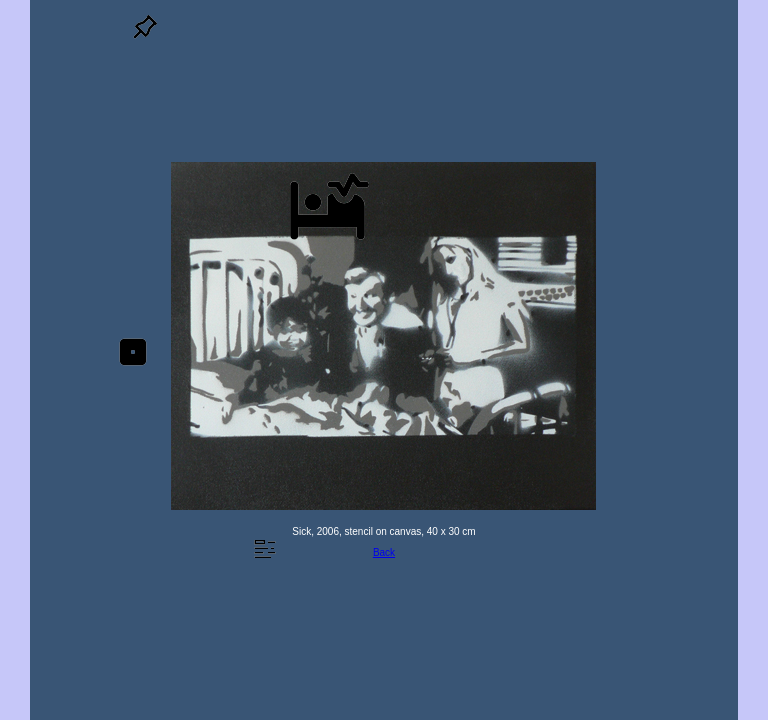  I want to click on roll the dice or generate a random result, so click(133, 352).